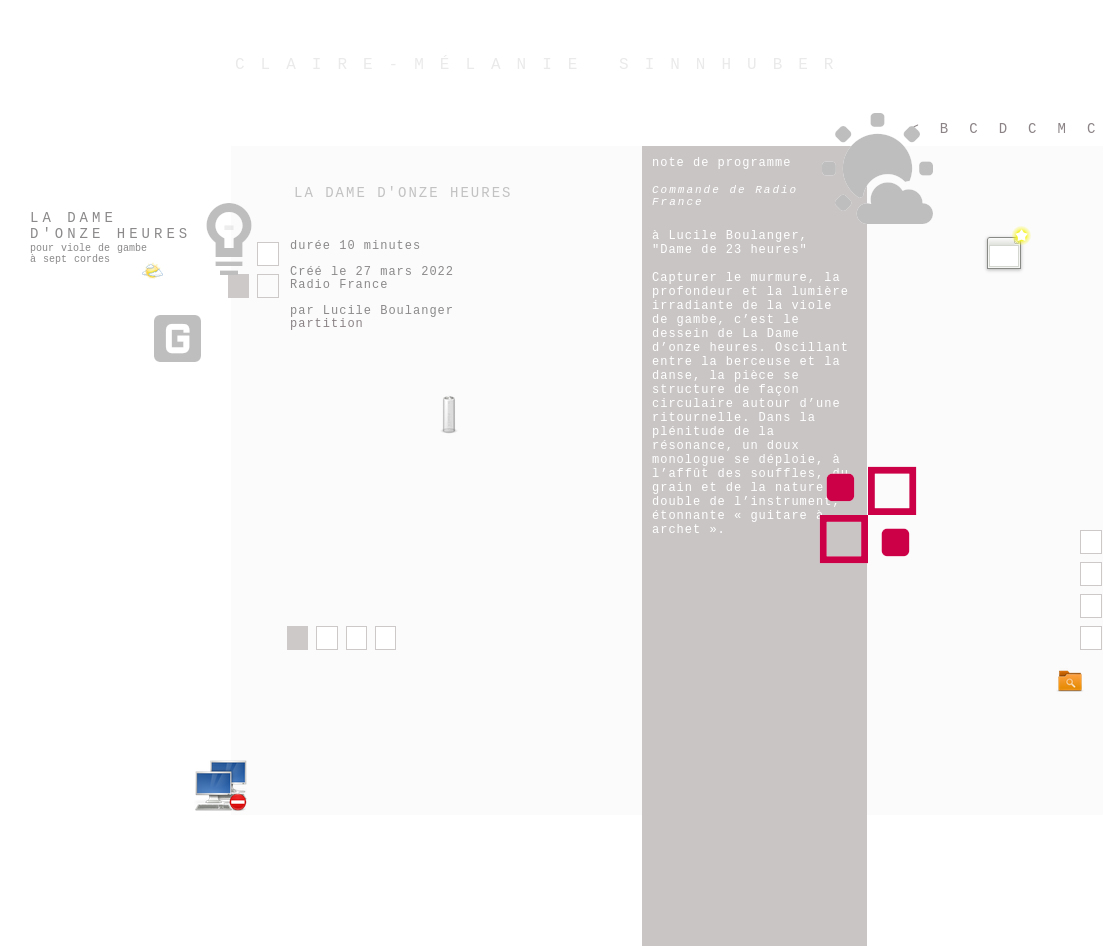  I want to click on launch klotski sliding block puzzle game, so click(868, 515).